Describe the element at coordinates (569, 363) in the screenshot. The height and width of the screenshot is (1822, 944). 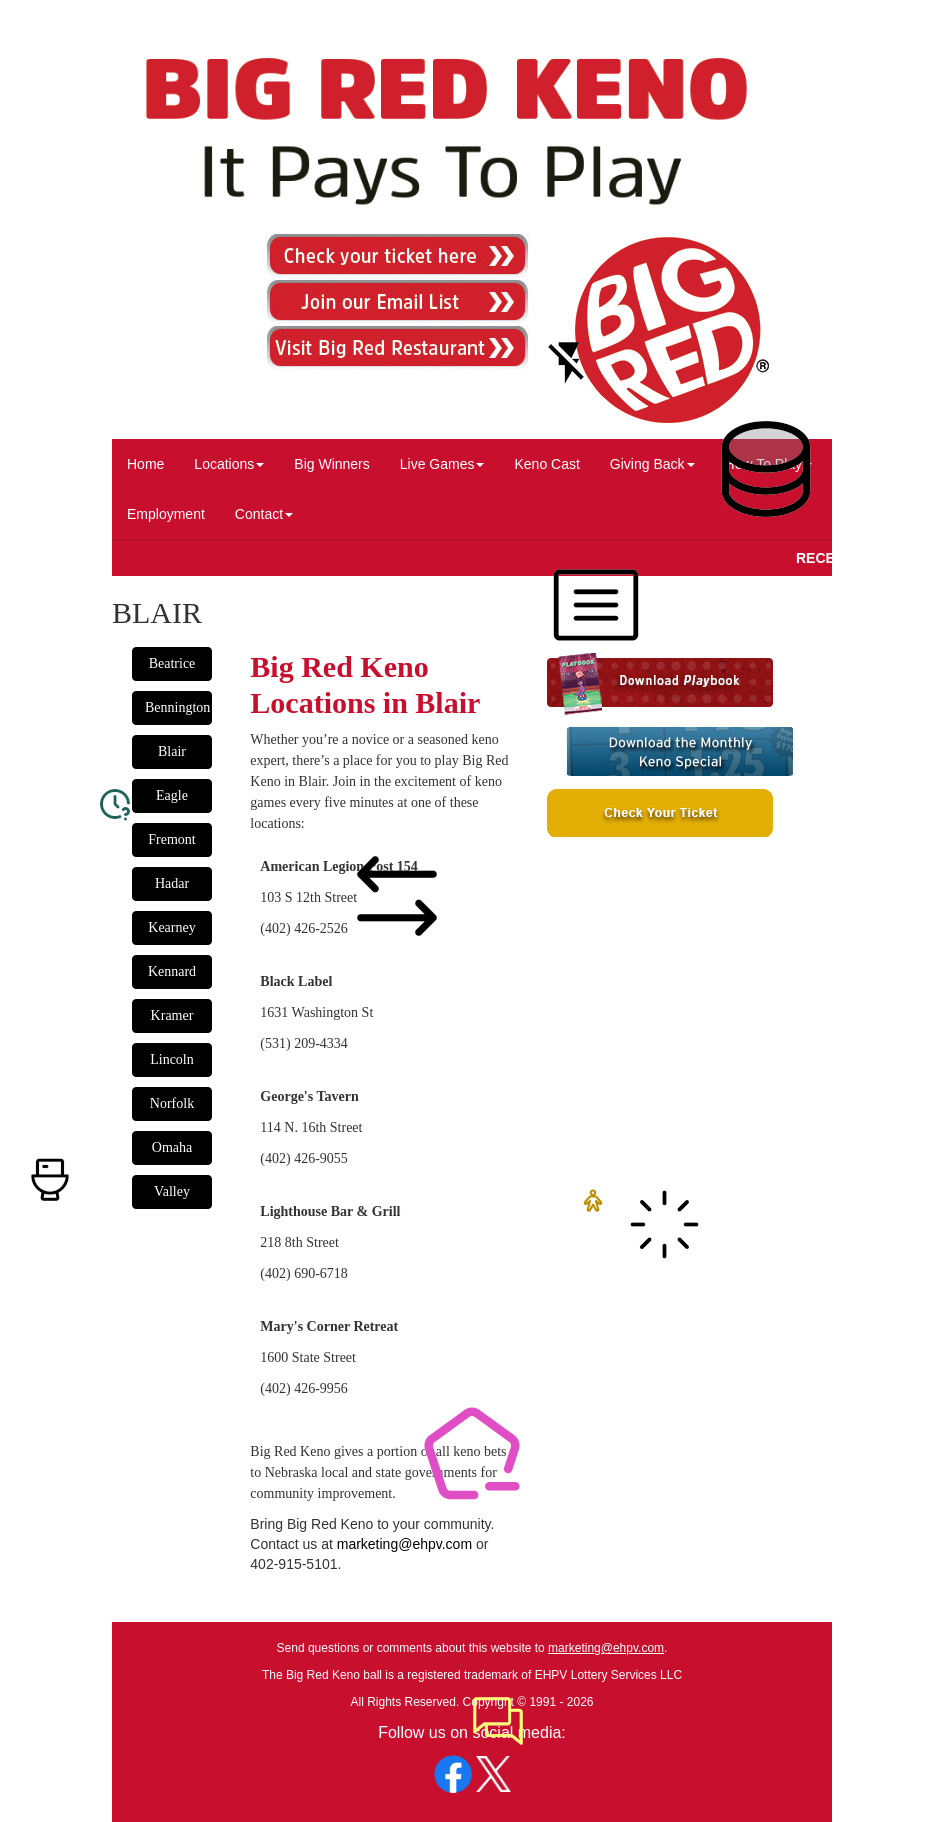
I see `disable camera flash` at that location.